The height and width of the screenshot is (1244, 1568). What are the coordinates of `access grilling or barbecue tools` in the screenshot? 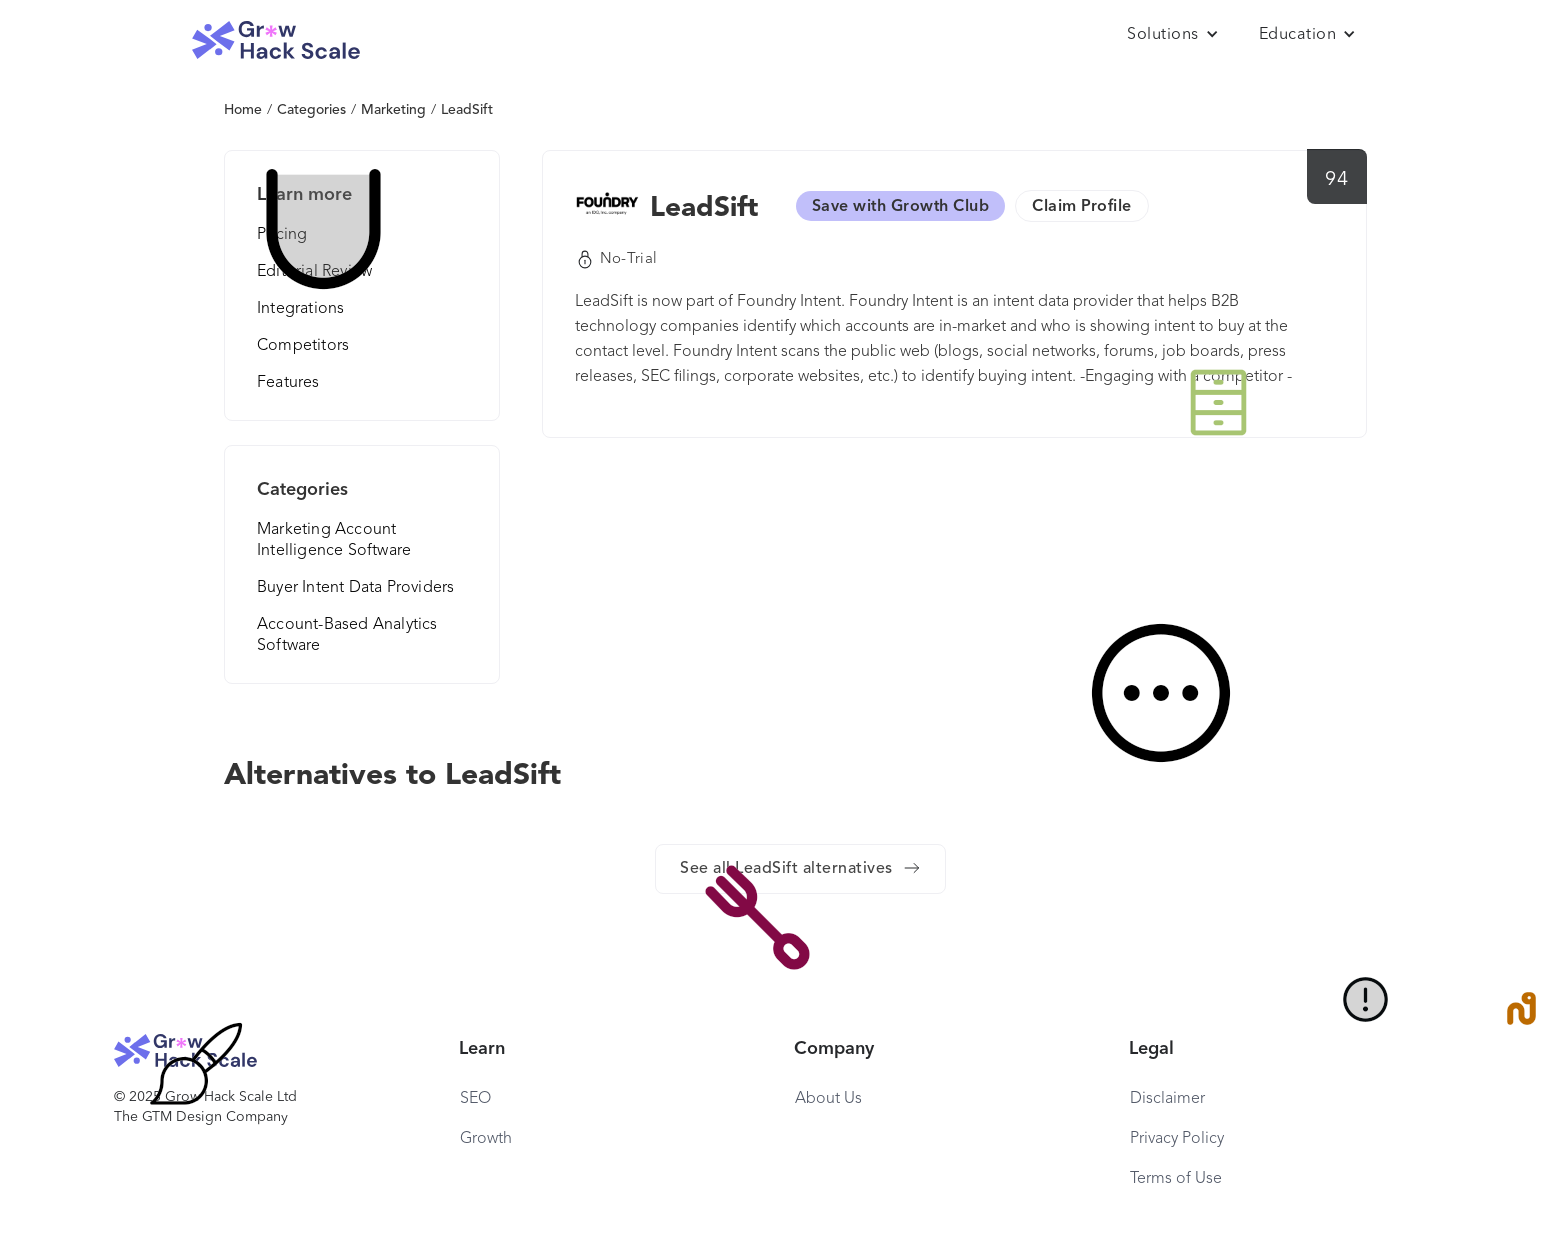 It's located at (757, 917).